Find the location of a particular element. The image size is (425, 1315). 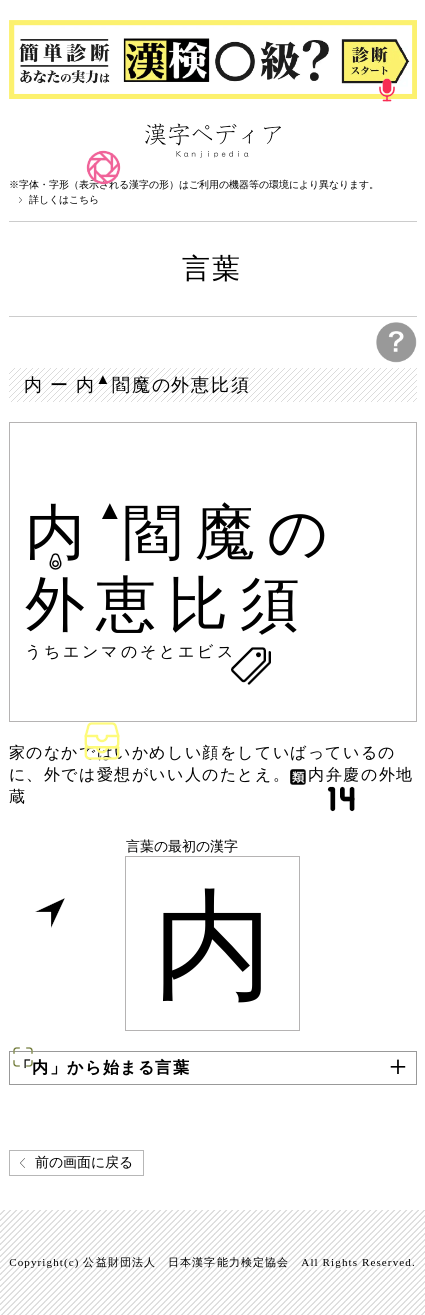

adjust camera aperture settings is located at coordinates (103, 167).